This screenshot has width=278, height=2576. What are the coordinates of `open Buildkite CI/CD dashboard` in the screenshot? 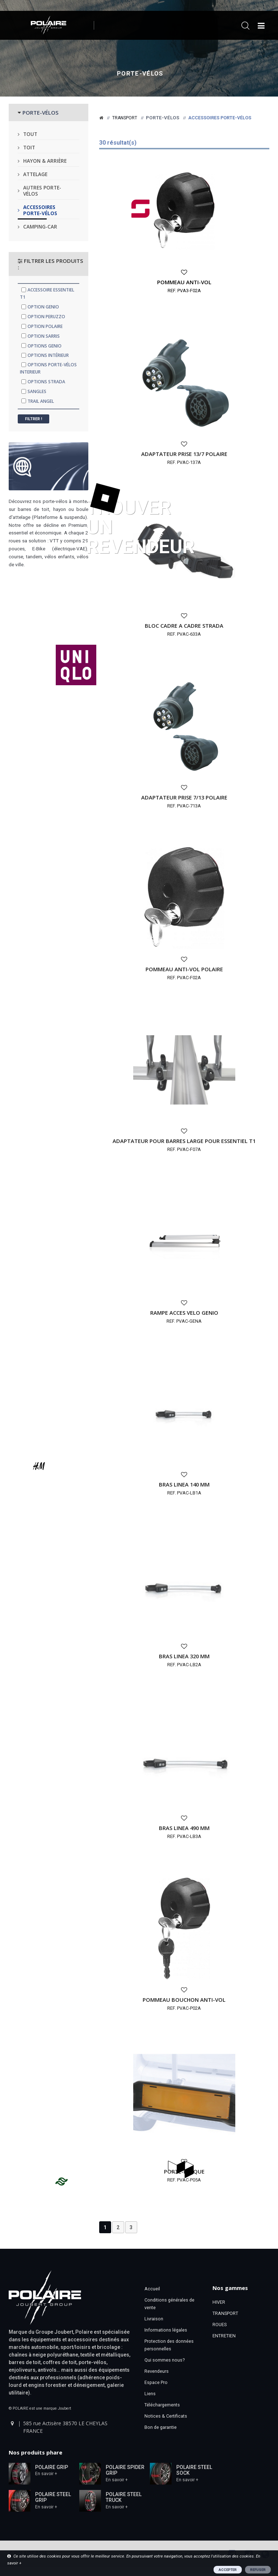 It's located at (181, 2169).